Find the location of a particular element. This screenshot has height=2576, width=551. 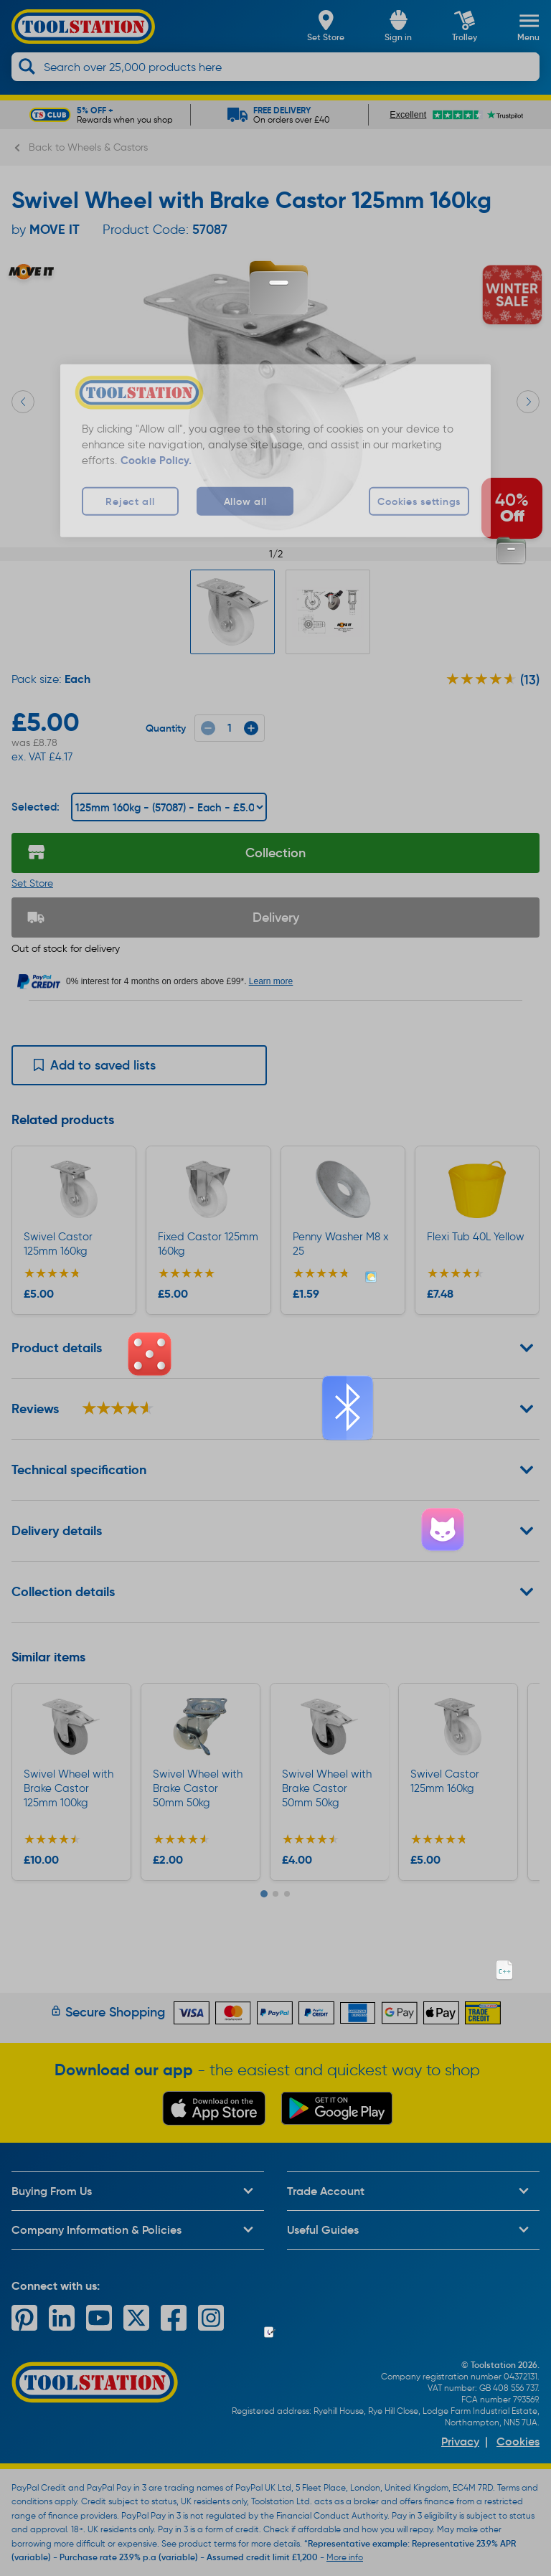

open clash verge proxy client is located at coordinates (443, 1529).